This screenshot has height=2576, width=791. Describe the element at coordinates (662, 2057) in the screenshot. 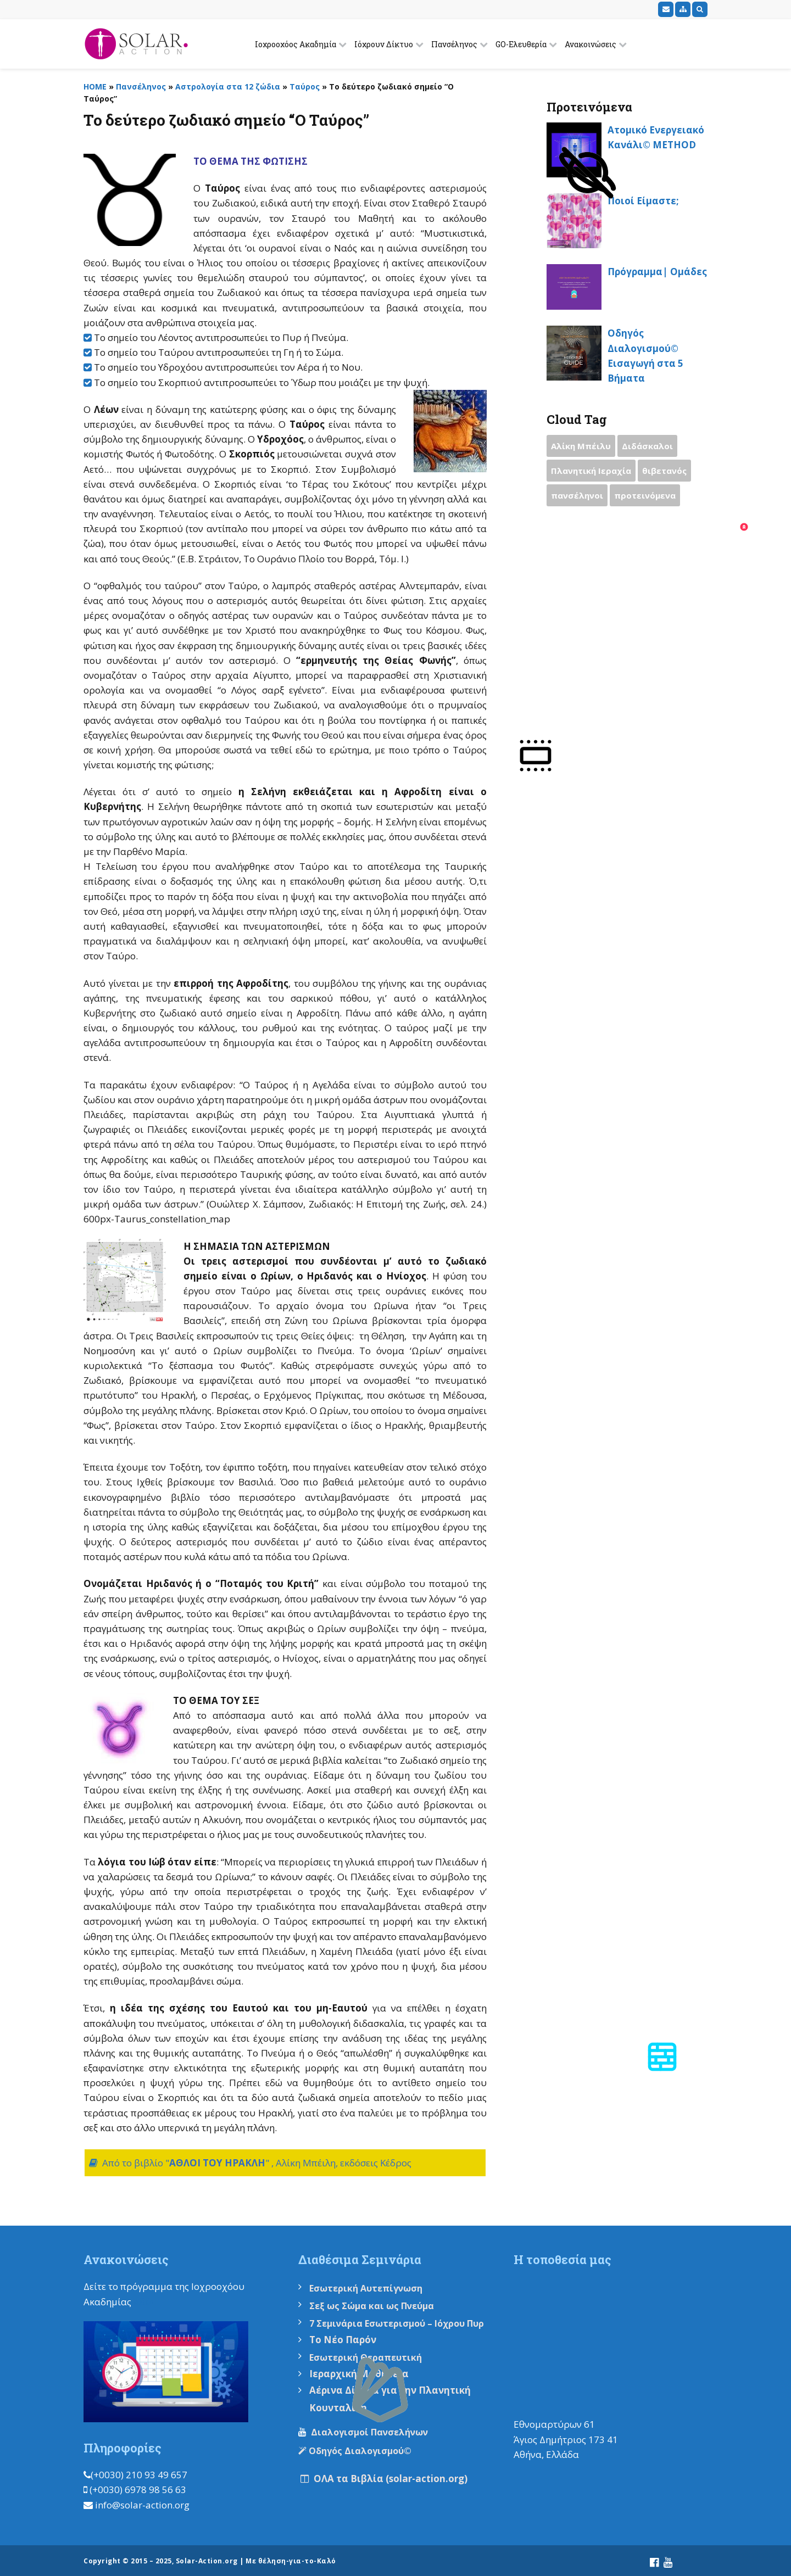

I see `view wall or barrier settings` at that location.